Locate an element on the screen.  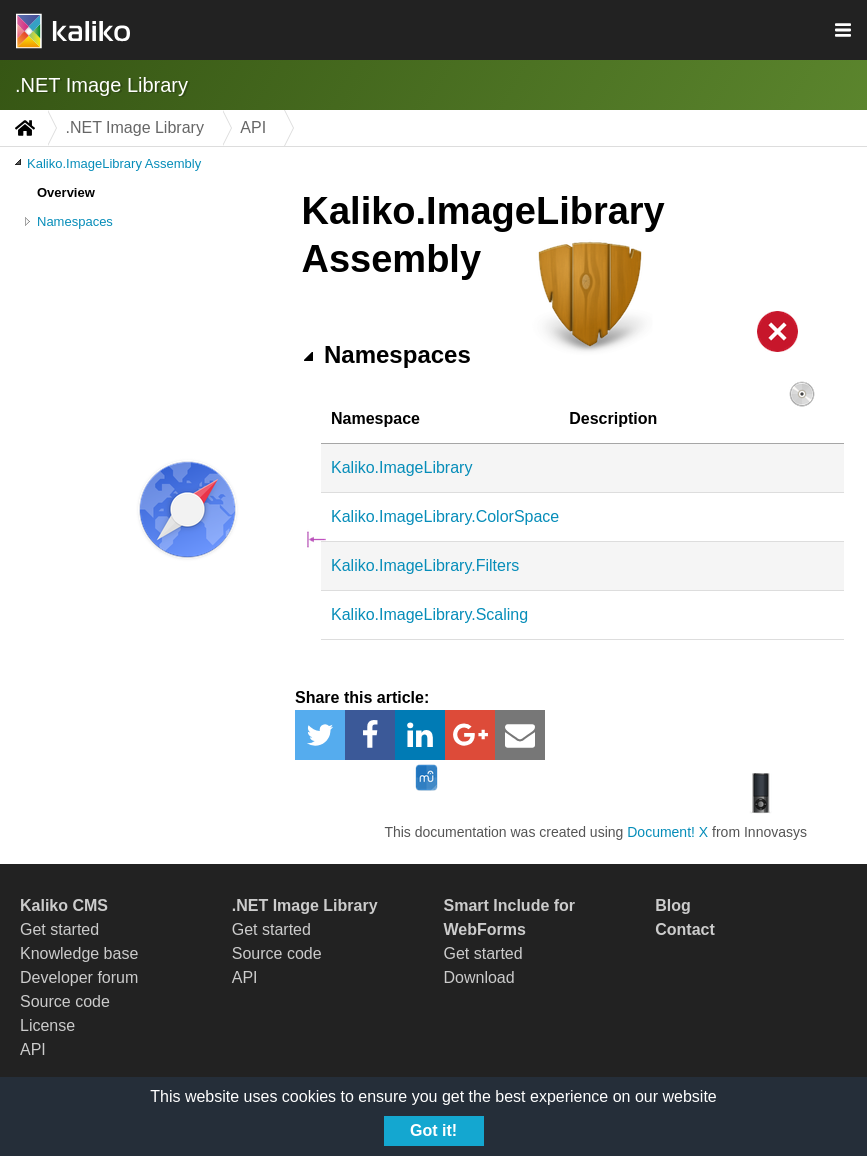
indicates a DVD+R disc drive or media is located at coordinates (802, 394).